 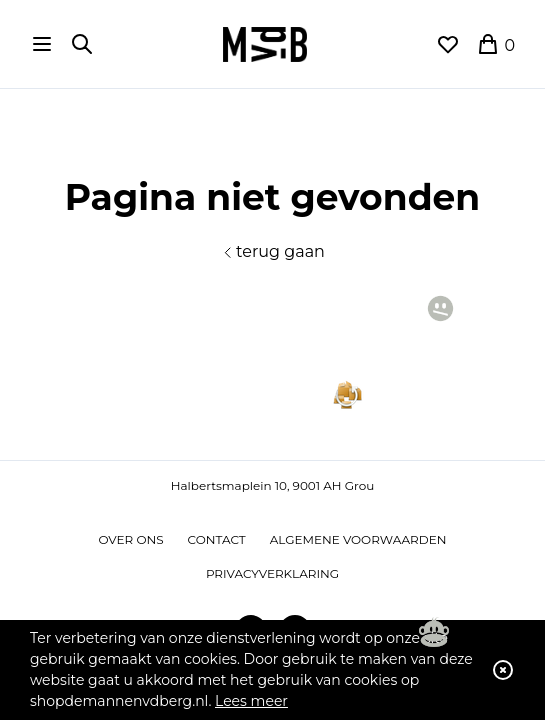 What do you see at coordinates (347, 393) in the screenshot?
I see `check for available software updates` at bounding box center [347, 393].